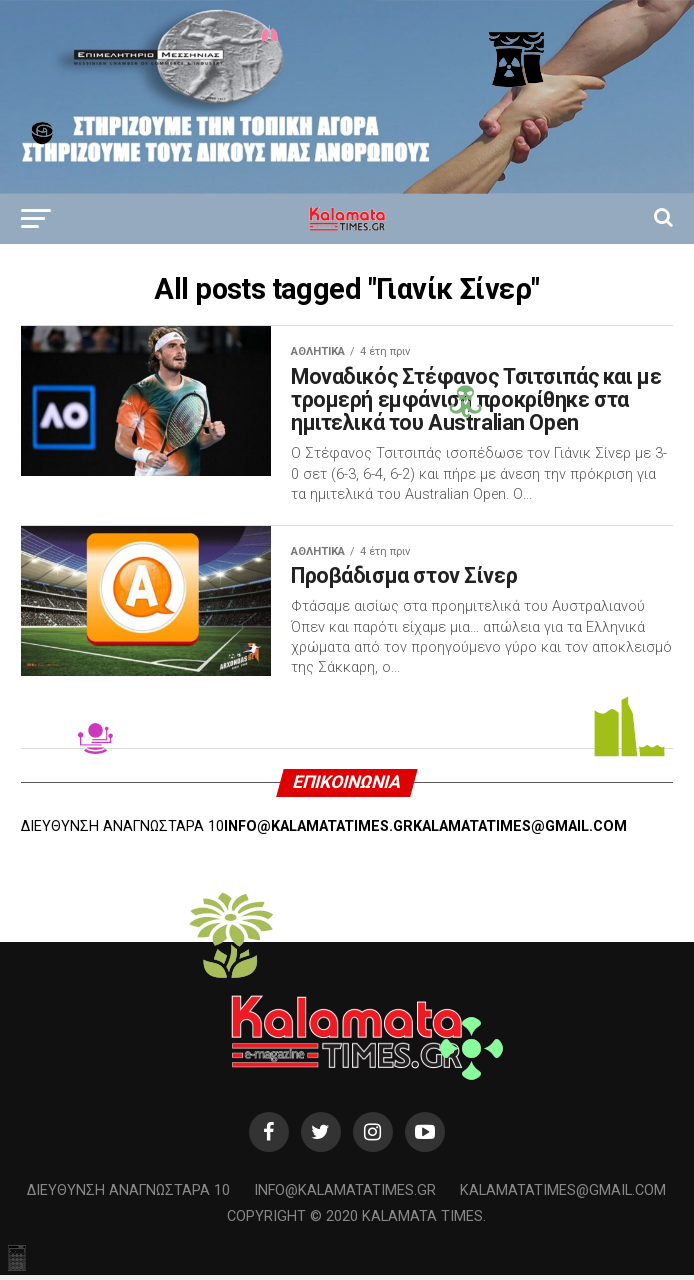 This screenshot has width=694, height=1280. I want to click on select cthulhu or eldritch horror faction, so click(465, 401).